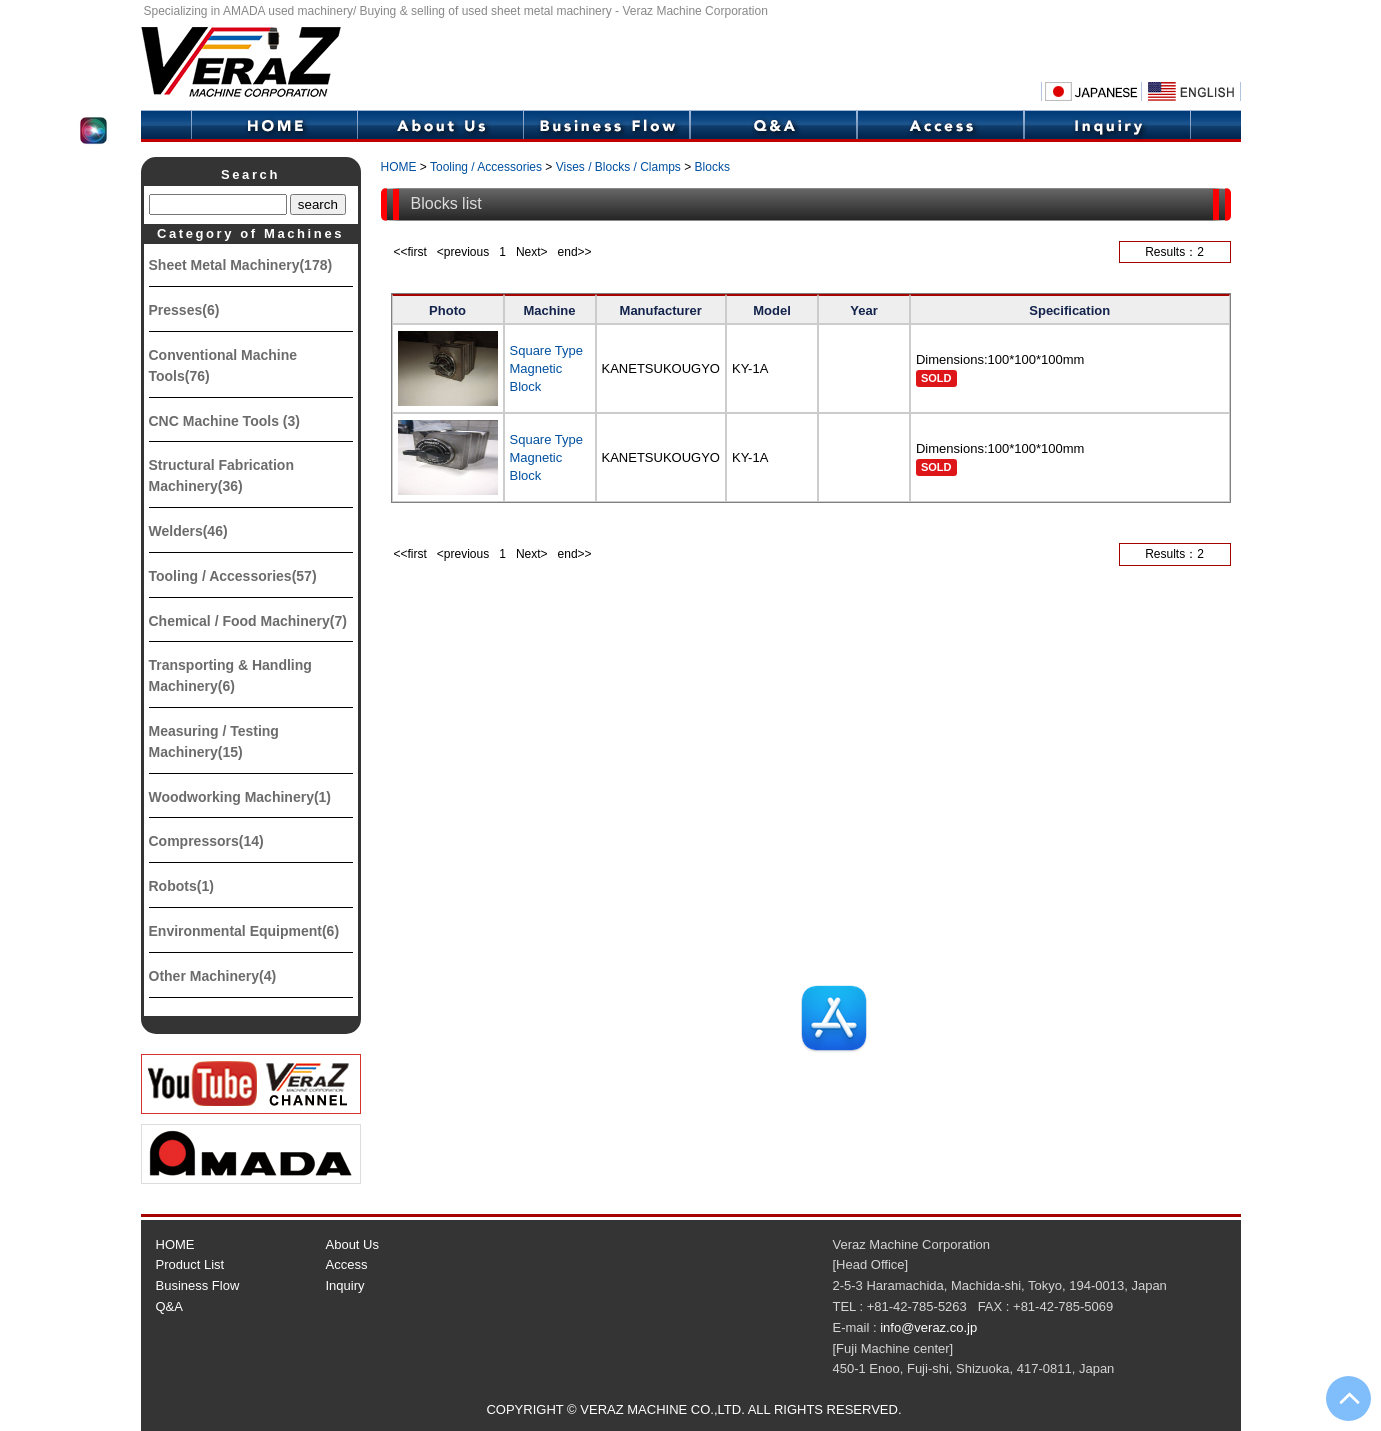  What do you see at coordinates (93, 130) in the screenshot?
I see `activate siri voice assistant` at bounding box center [93, 130].